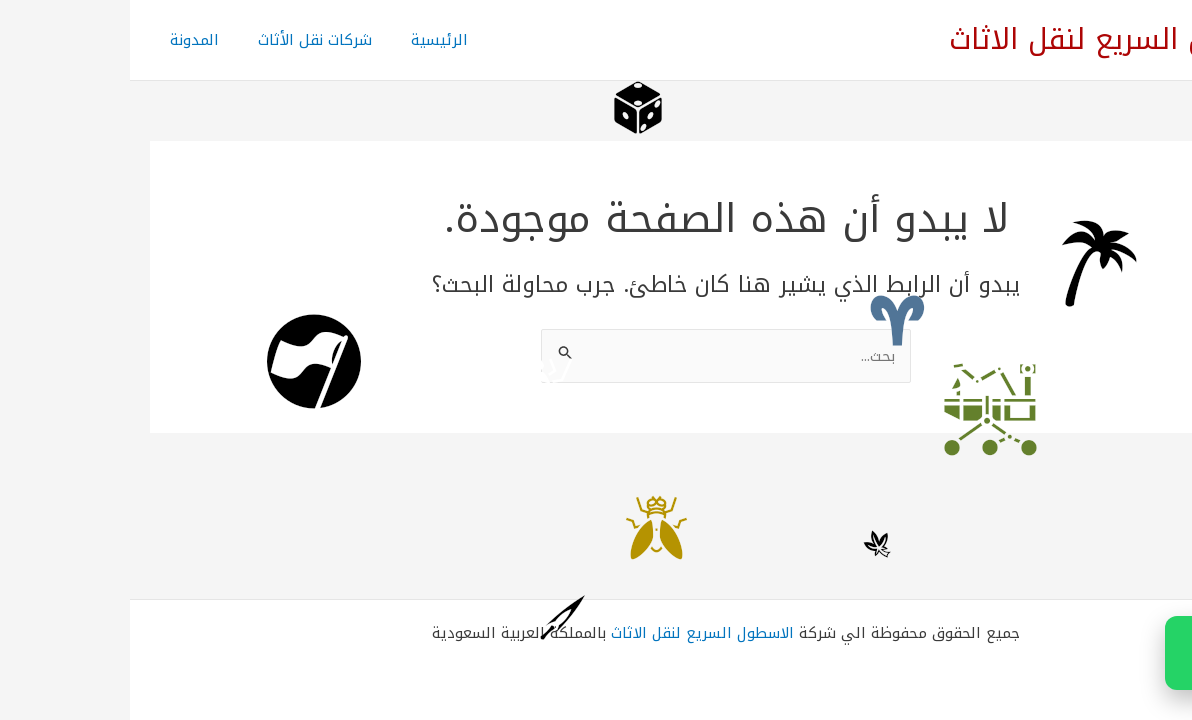  What do you see at coordinates (563, 617) in the screenshot?
I see `equip energy sword weapon` at bounding box center [563, 617].